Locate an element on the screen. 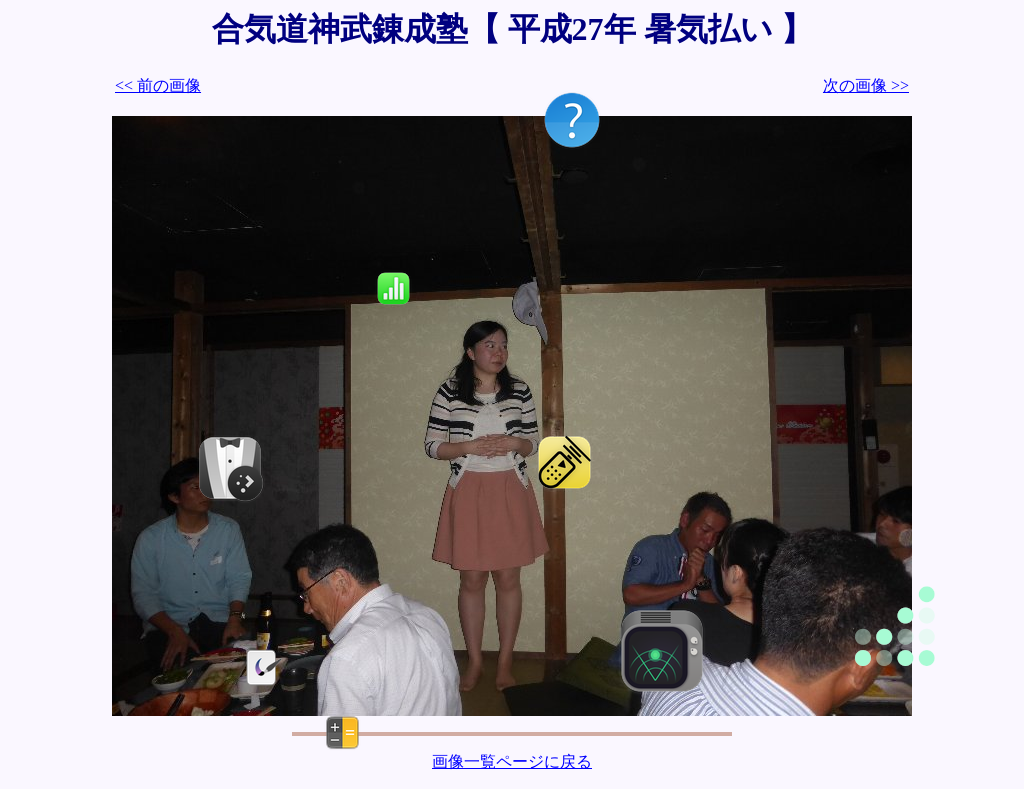 The height and width of the screenshot is (789, 1024). open Echo app is located at coordinates (662, 651).